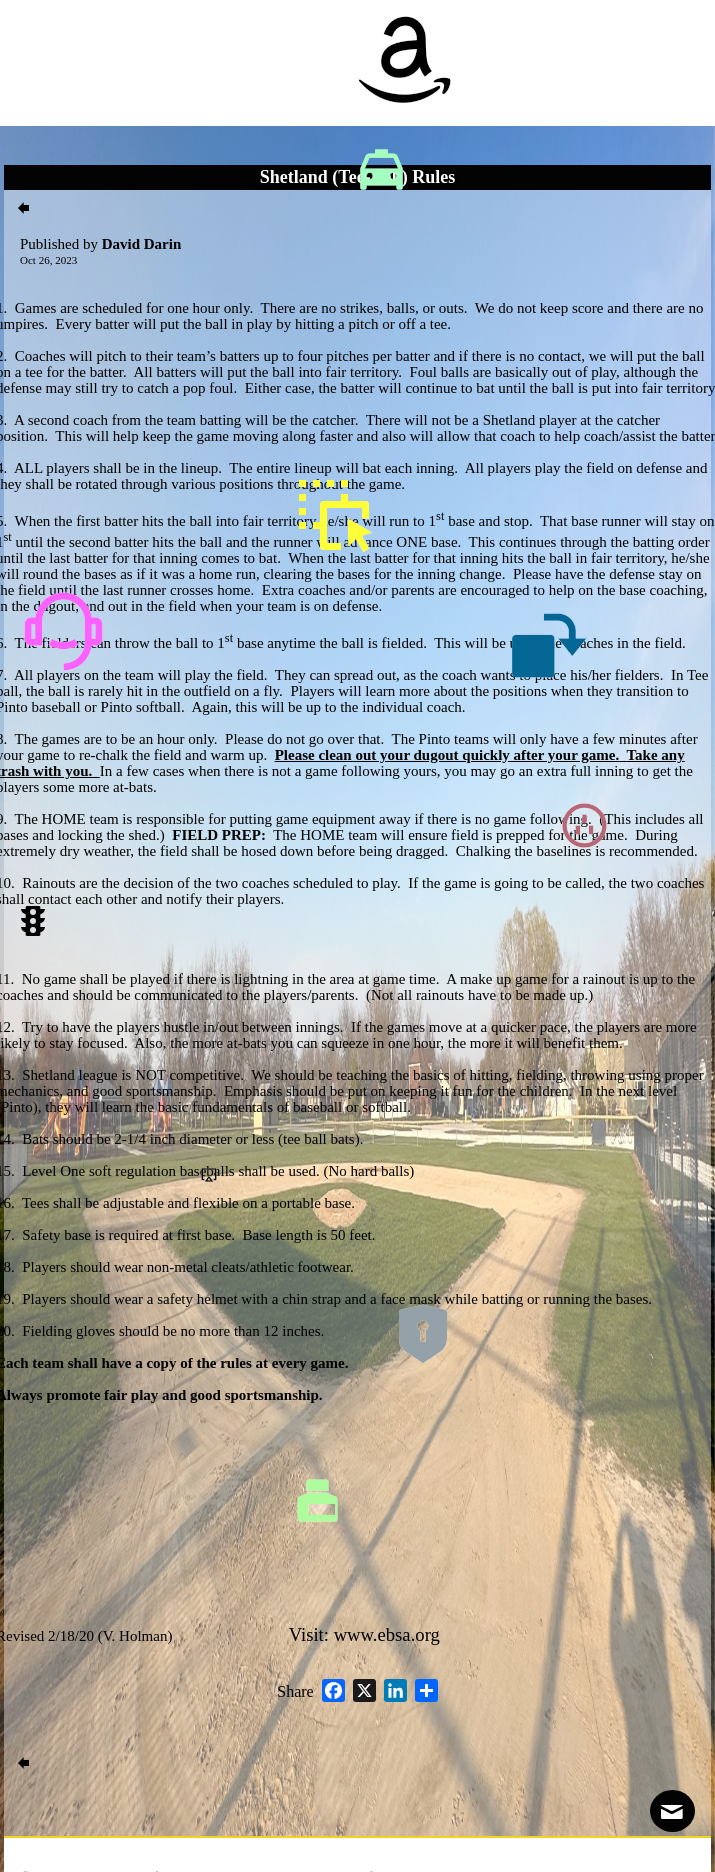  I want to click on rotate element clockwise, so click(547, 645).